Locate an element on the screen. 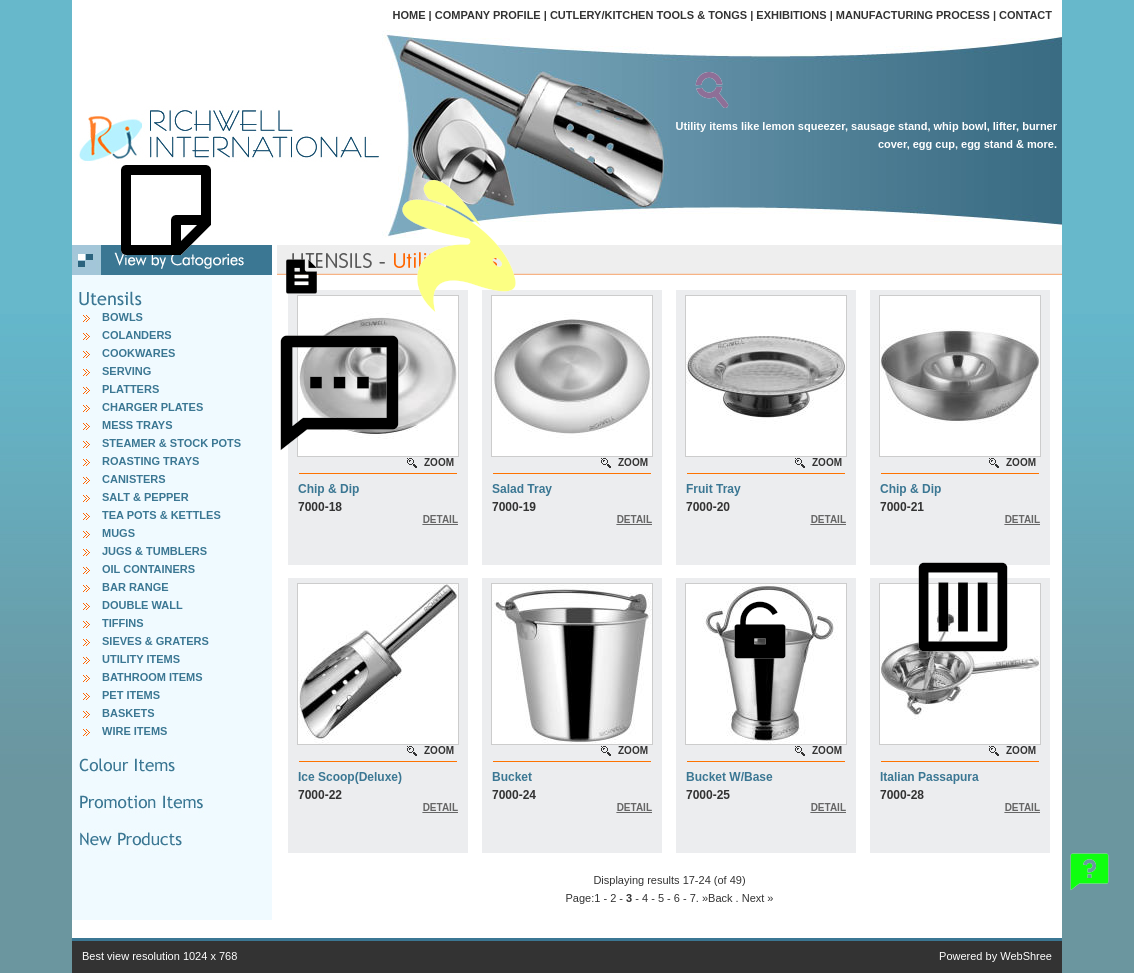 This screenshot has height=973, width=1134. open messaging or chat is located at coordinates (339, 388).